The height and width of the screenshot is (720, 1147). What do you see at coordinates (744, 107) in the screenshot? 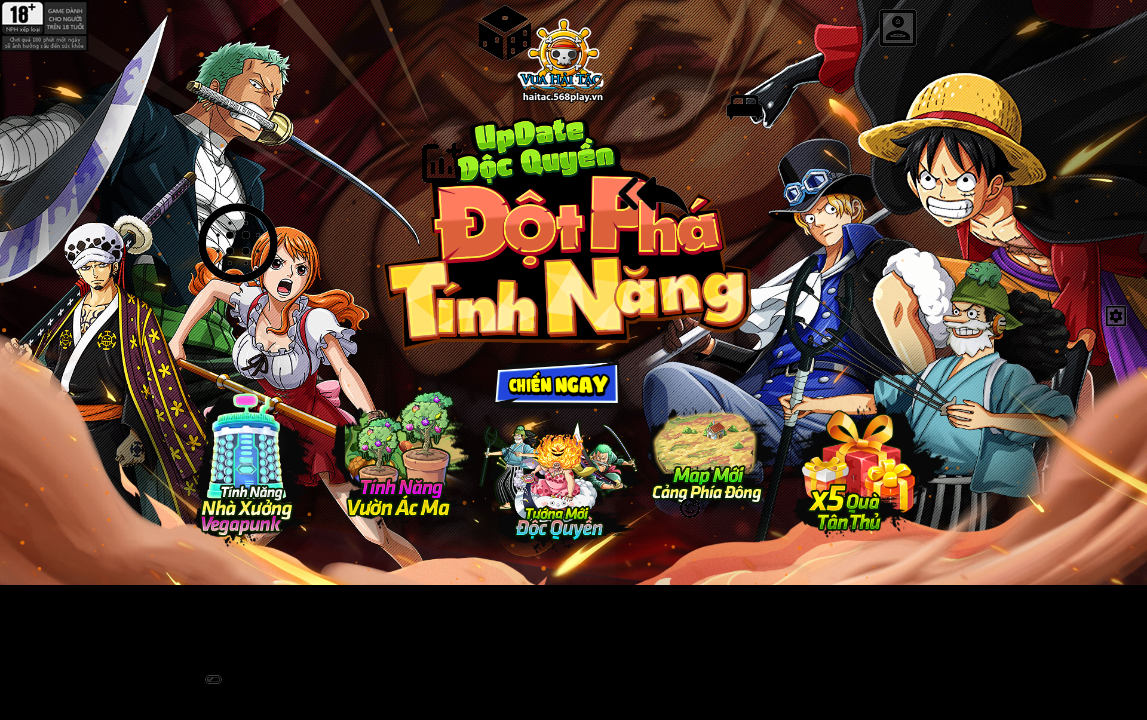
I see `view hotel room or accommodation options` at bounding box center [744, 107].